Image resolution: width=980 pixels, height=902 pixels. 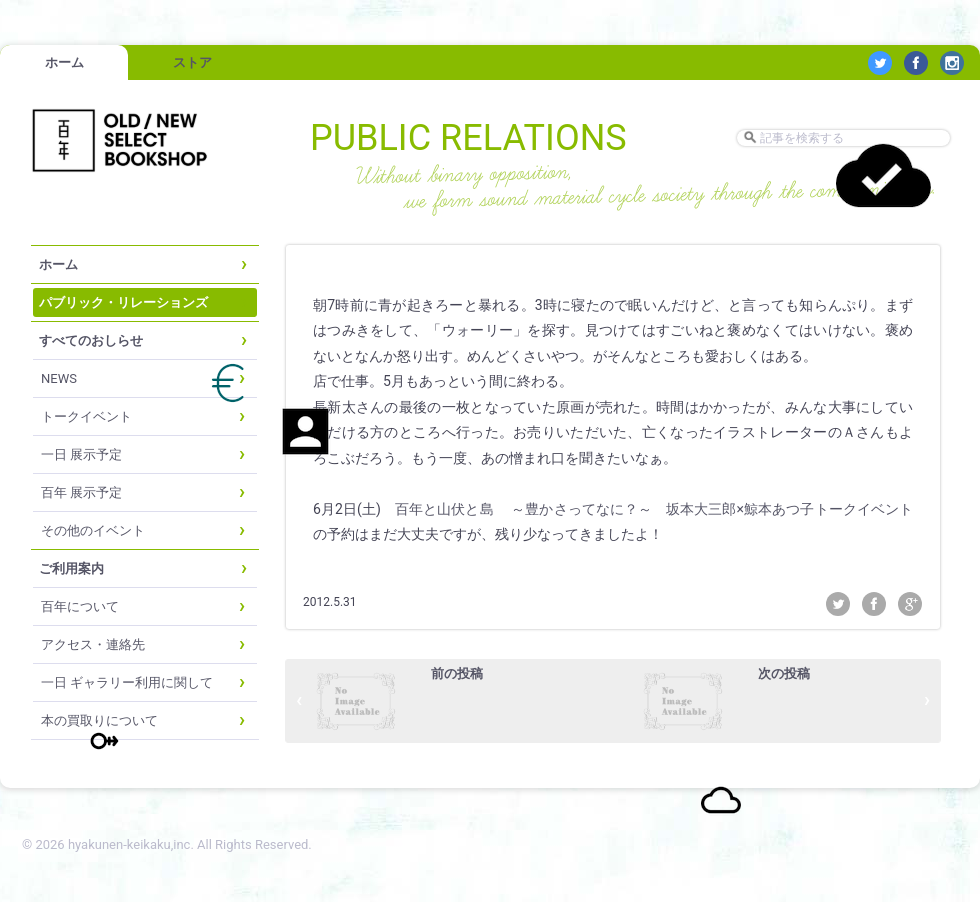 I want to click on view or select euro currency, so click(x=231, y=383).